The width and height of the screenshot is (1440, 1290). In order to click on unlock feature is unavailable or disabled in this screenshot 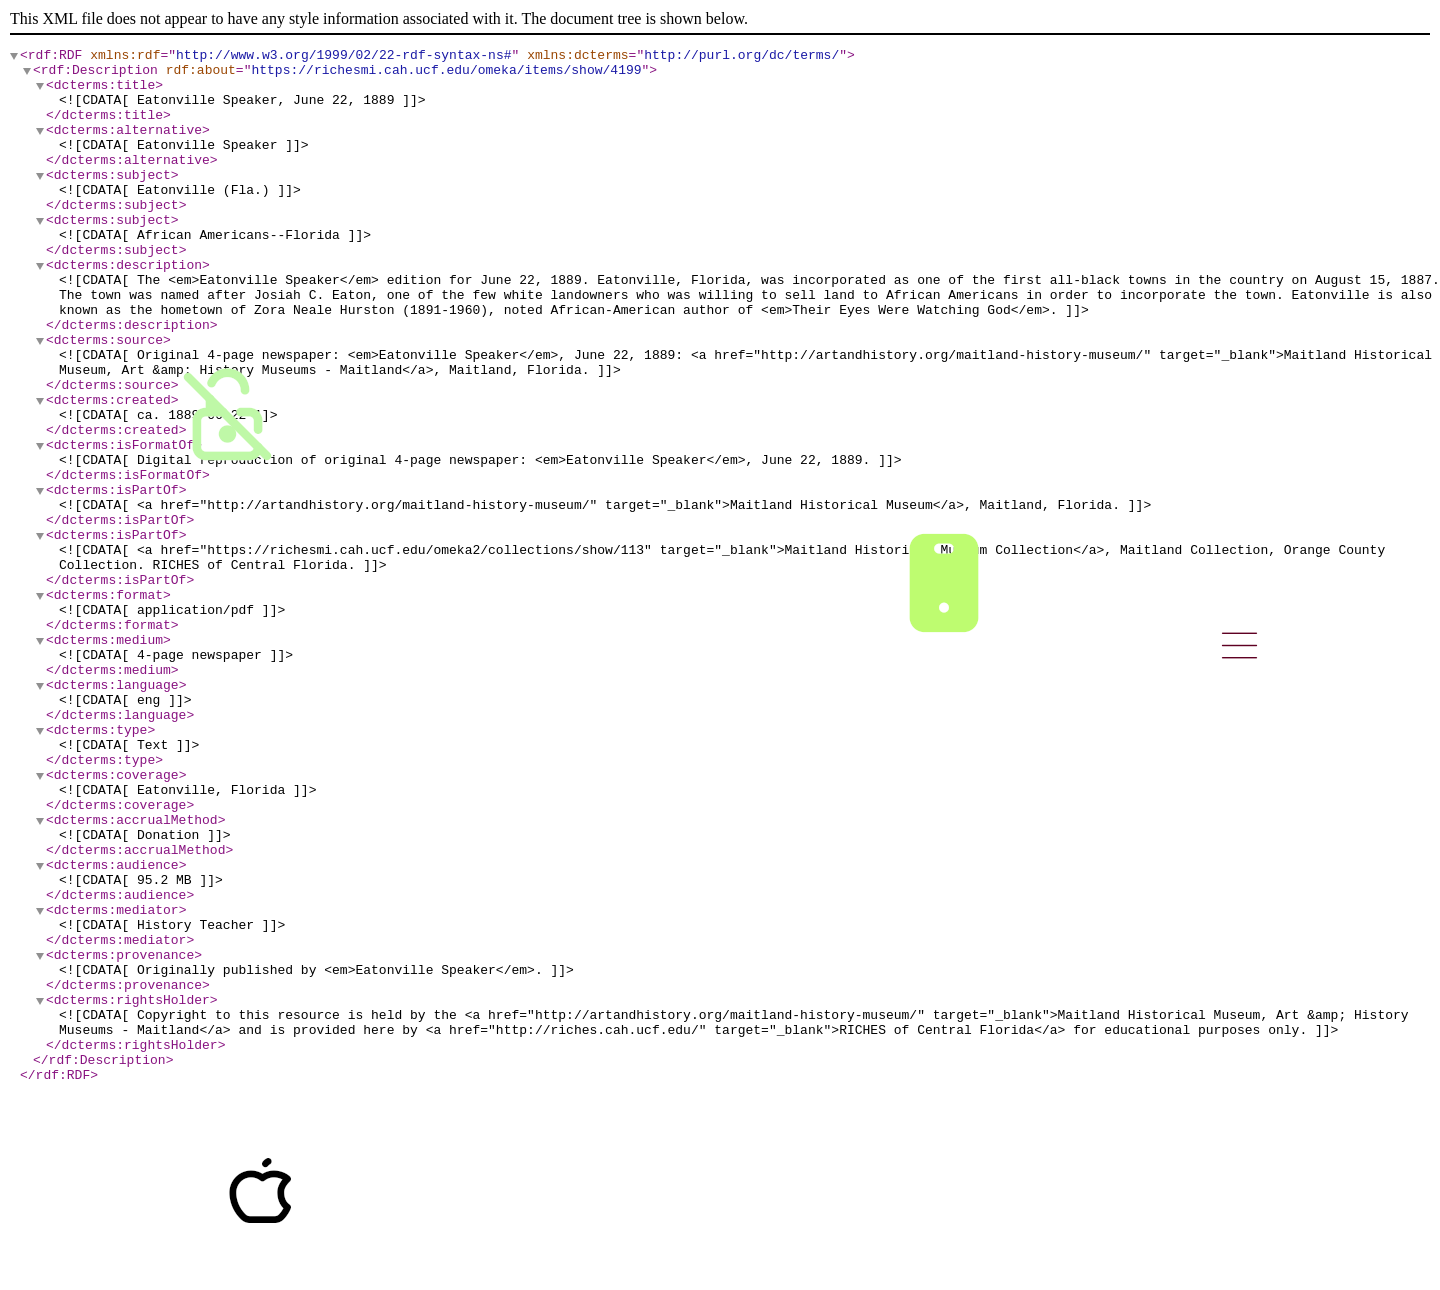, I will do `click(227, 416)`.